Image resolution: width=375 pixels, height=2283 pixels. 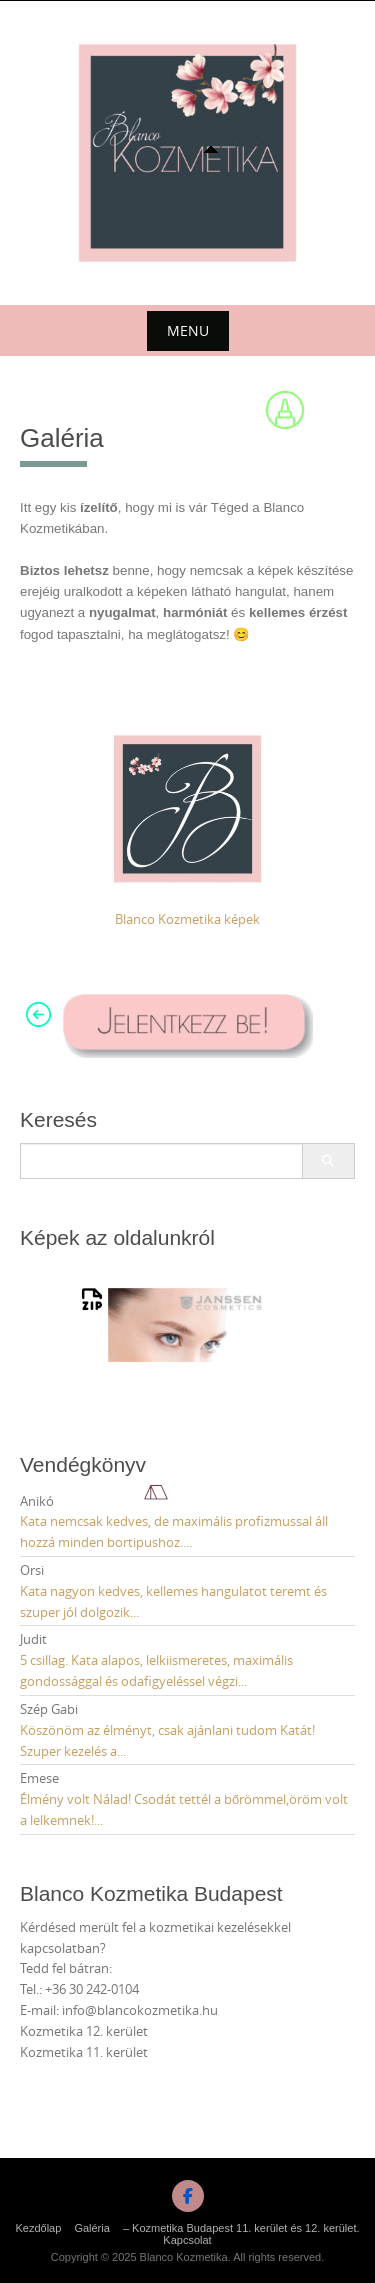 What do you see at coordinates (211, 150) in the screenshot?
I see `expand or collapse a dropdown menu upward` at bounding box center [211, 150].